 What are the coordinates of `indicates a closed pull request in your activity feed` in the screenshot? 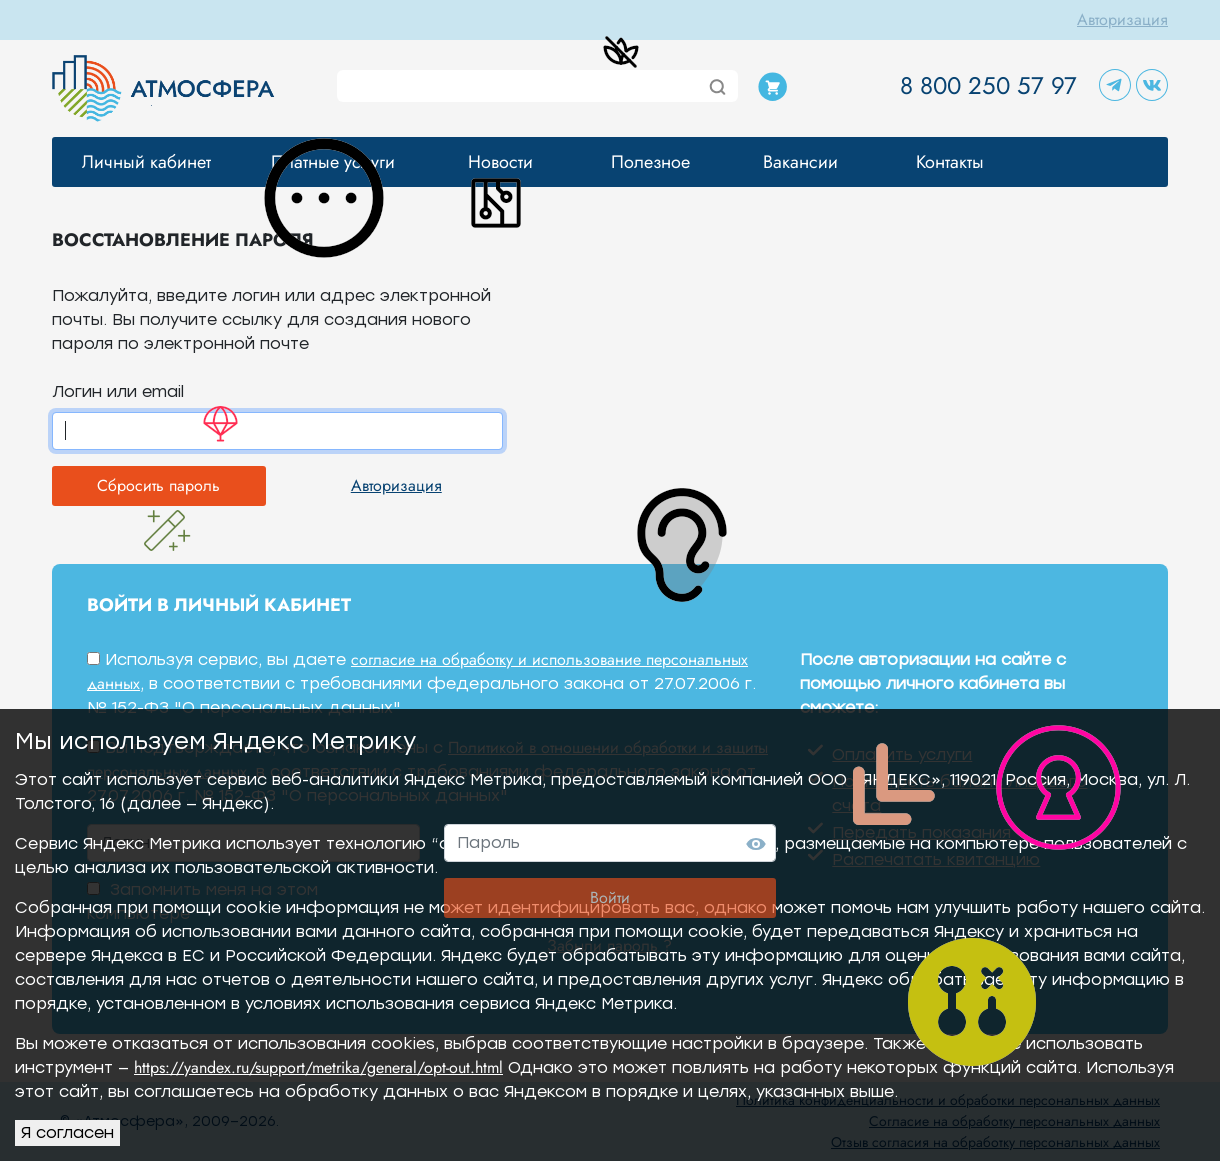 It's located at (972, 1002).